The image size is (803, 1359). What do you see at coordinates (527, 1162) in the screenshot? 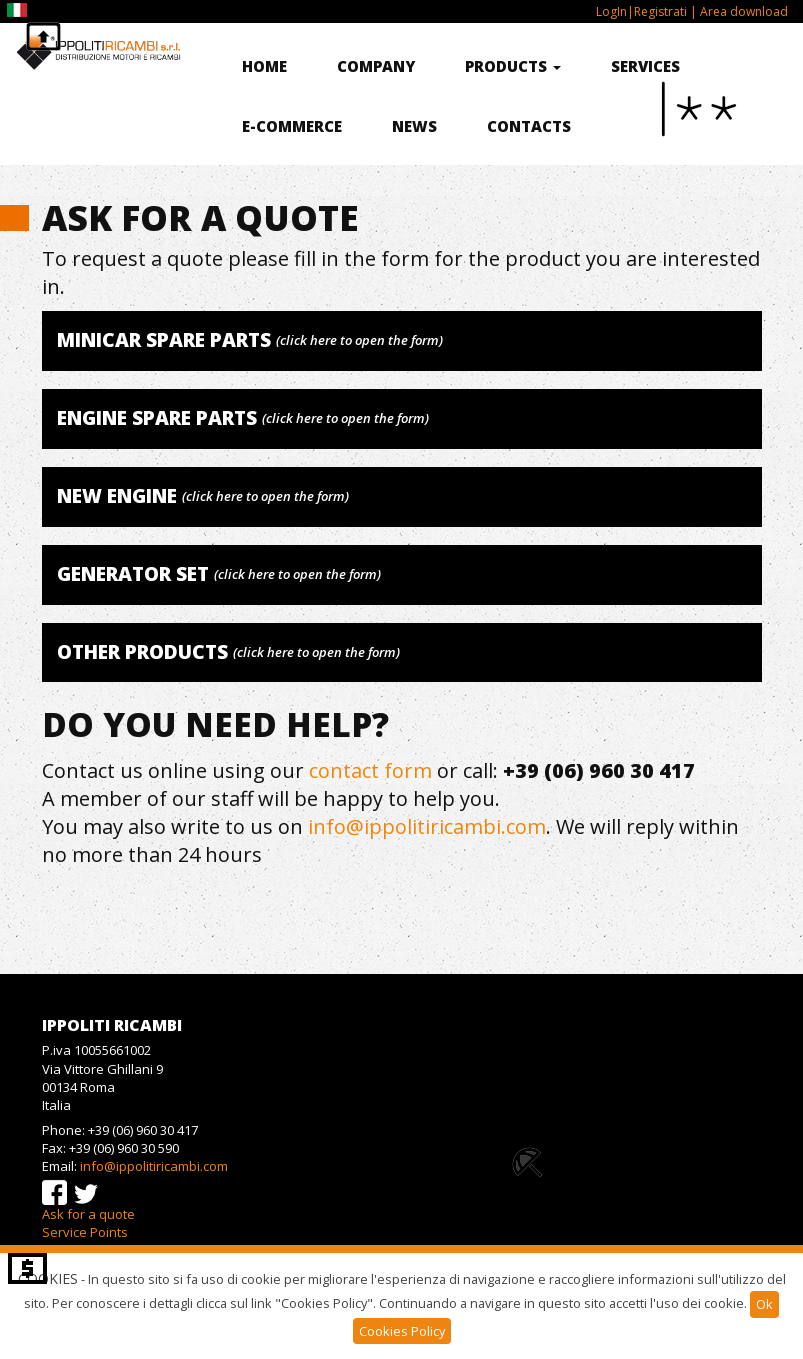
I see `access beach or vacation-related features` at bounding box center [527, 1162].